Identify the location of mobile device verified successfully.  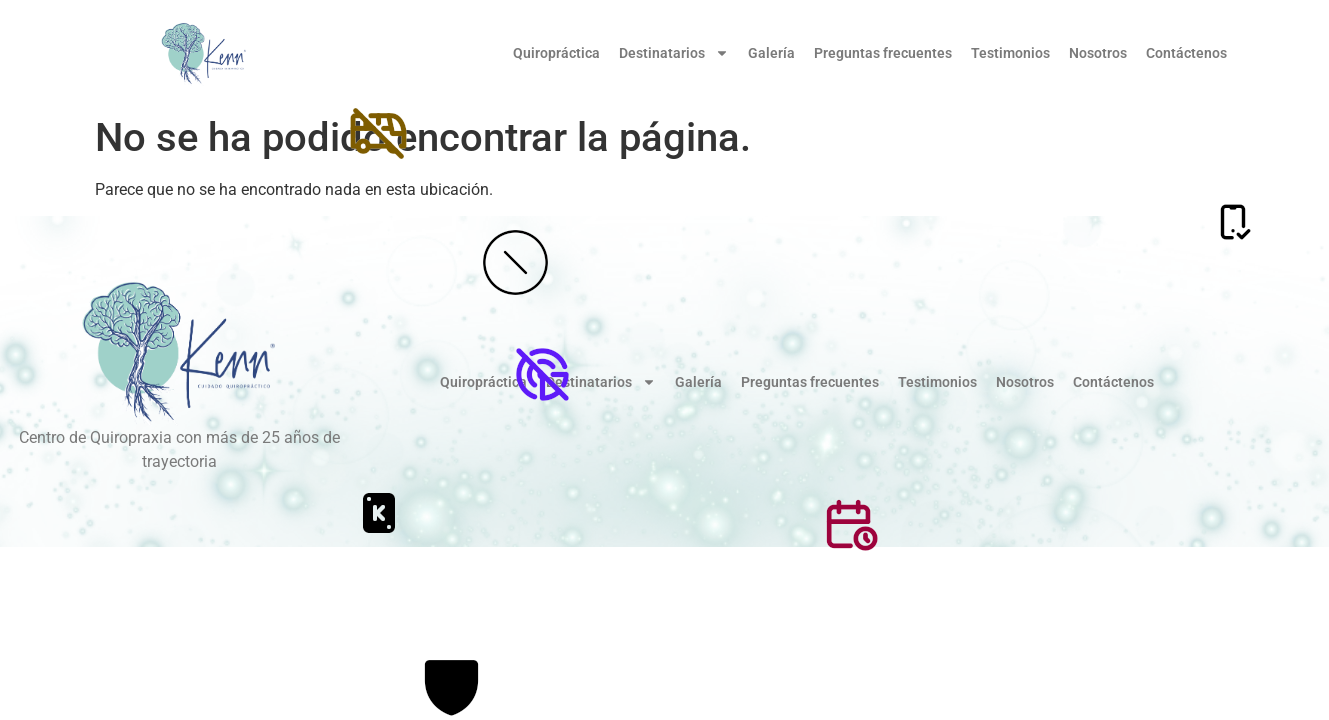
(1233, 222).